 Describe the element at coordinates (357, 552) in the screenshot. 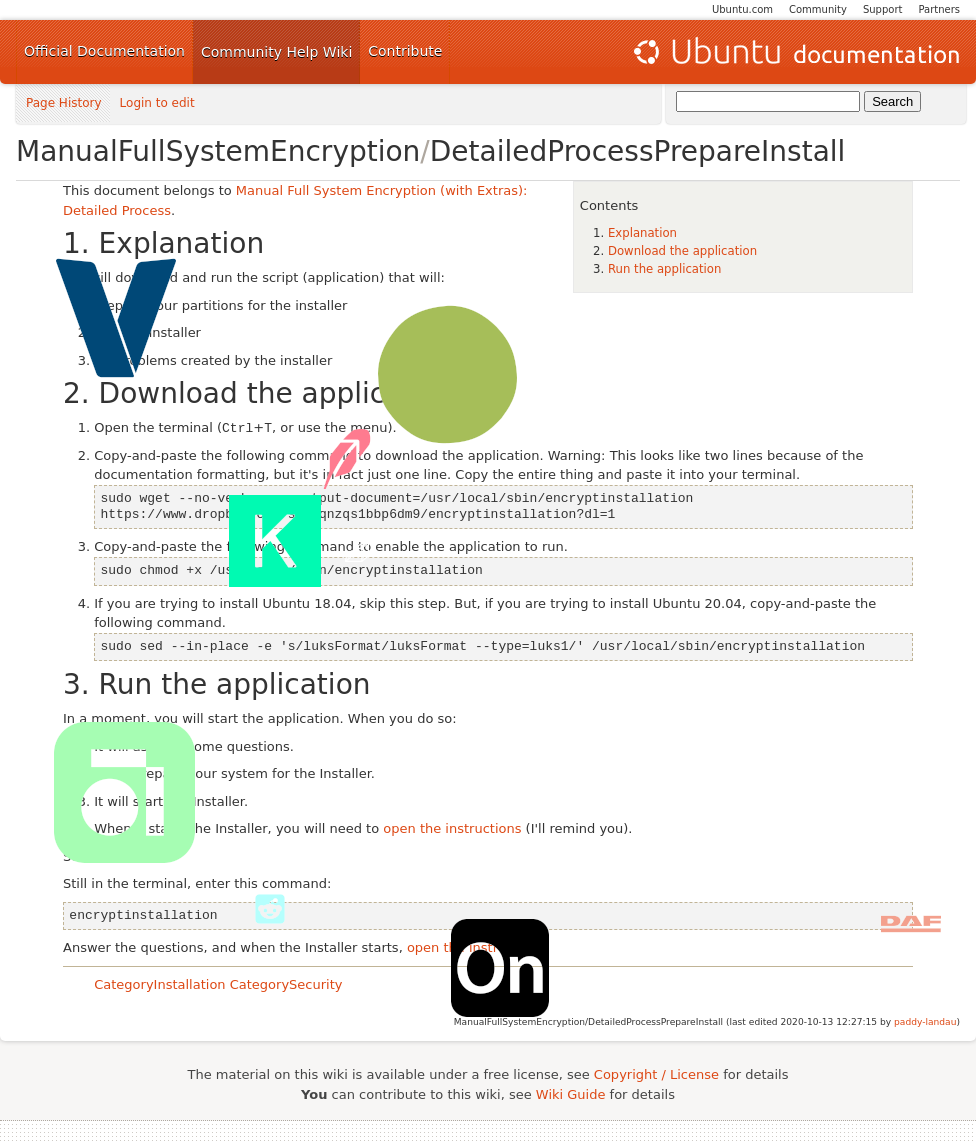

I see `rollbar error monitoring service logo` at that location.